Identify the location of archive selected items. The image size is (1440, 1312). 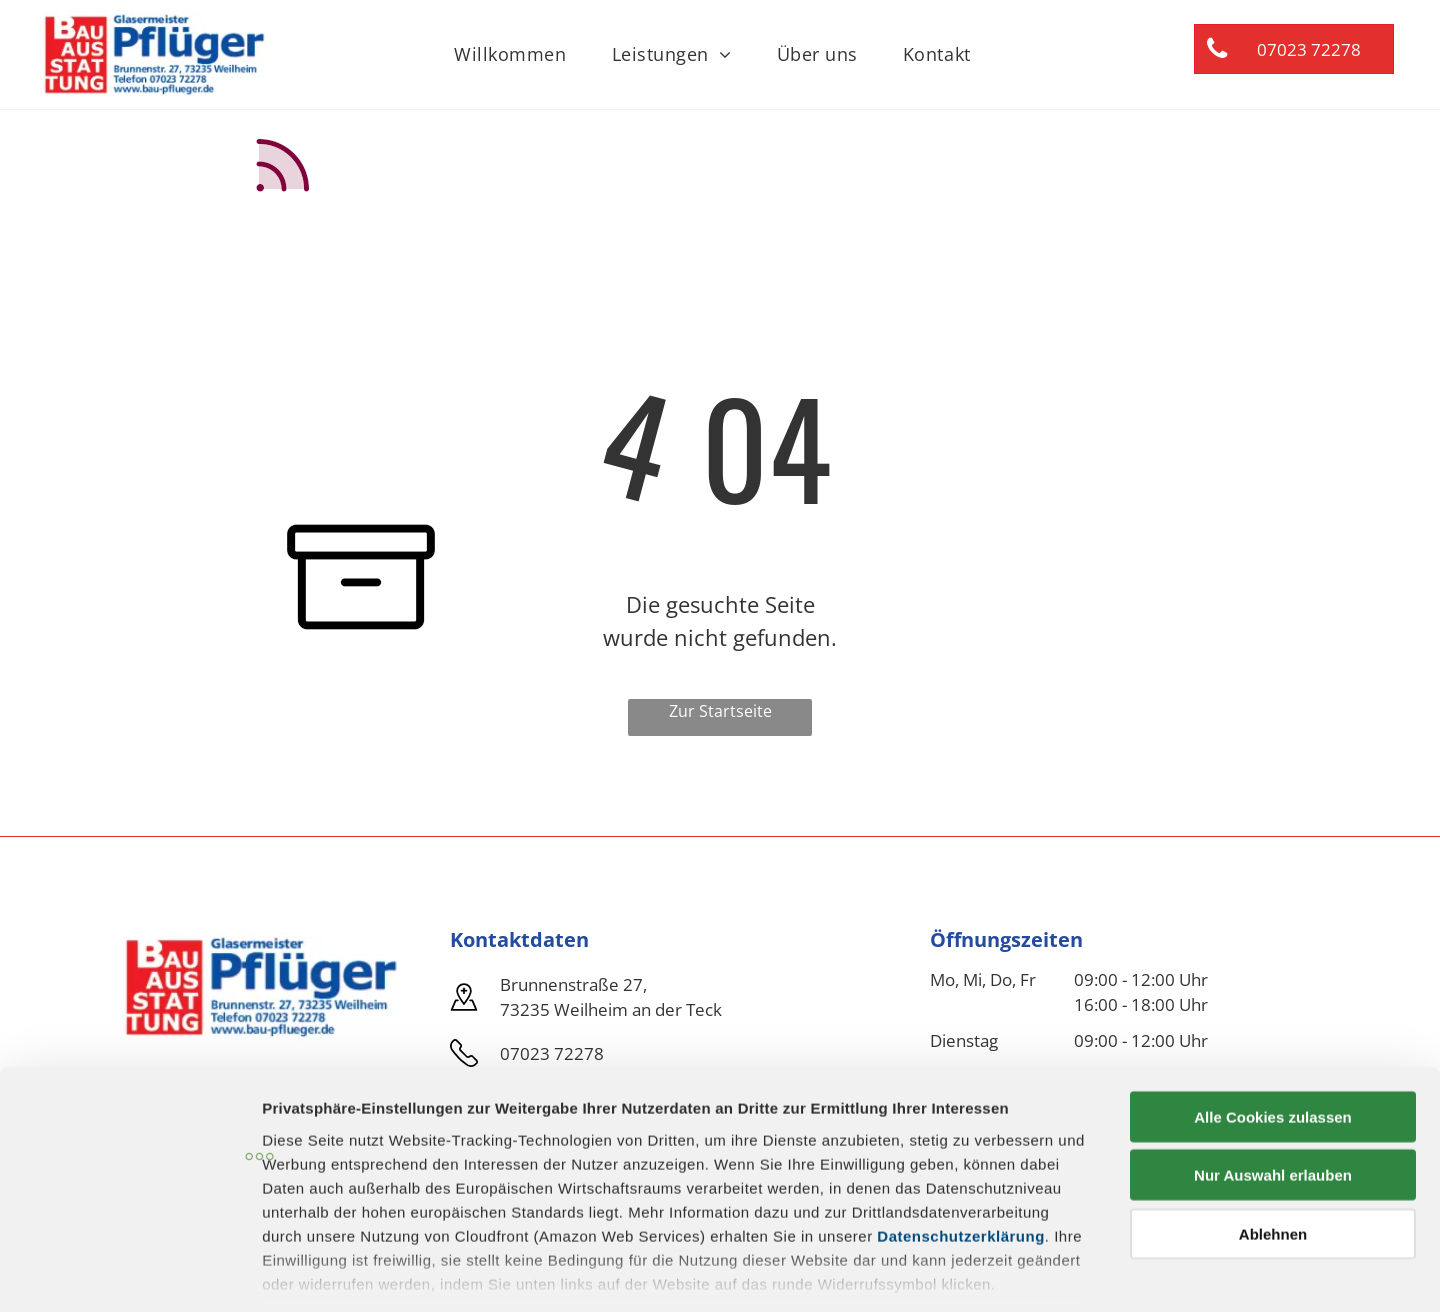
(361, 577).